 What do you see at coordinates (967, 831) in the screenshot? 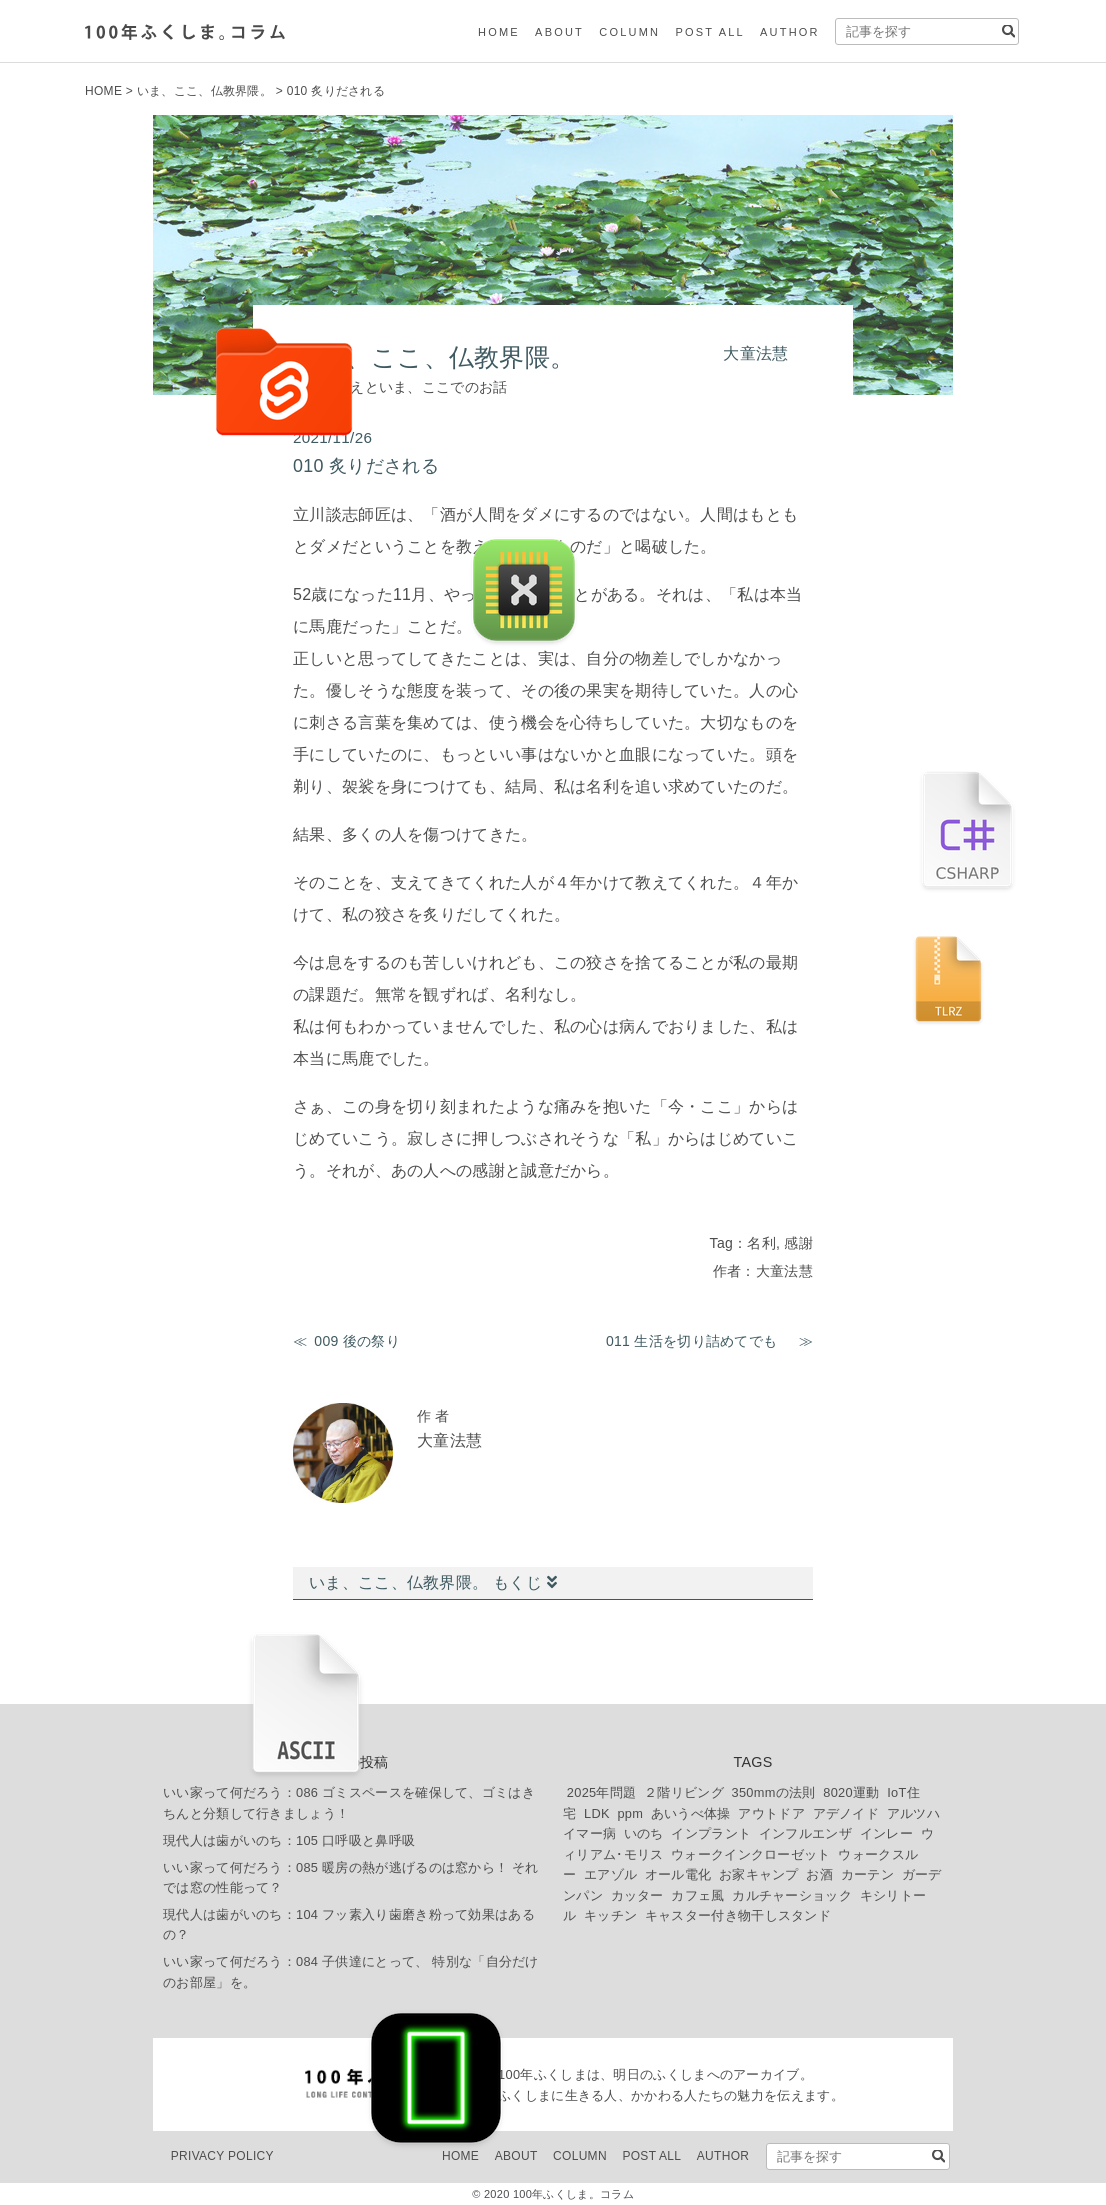
I see `a C# source code file` at bounding box center [967, 831].